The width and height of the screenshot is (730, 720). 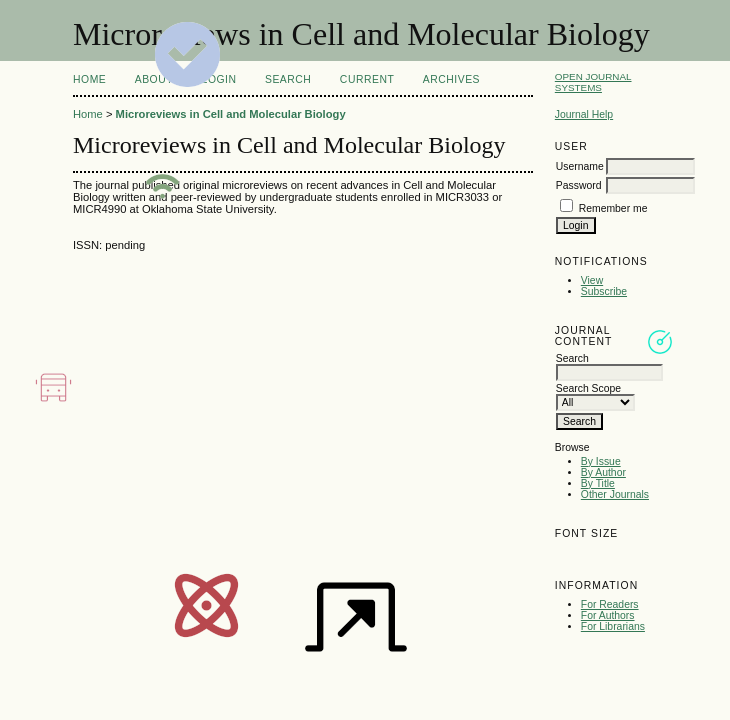 I want to click on open link in a new tab, so click(x=356, y=617).